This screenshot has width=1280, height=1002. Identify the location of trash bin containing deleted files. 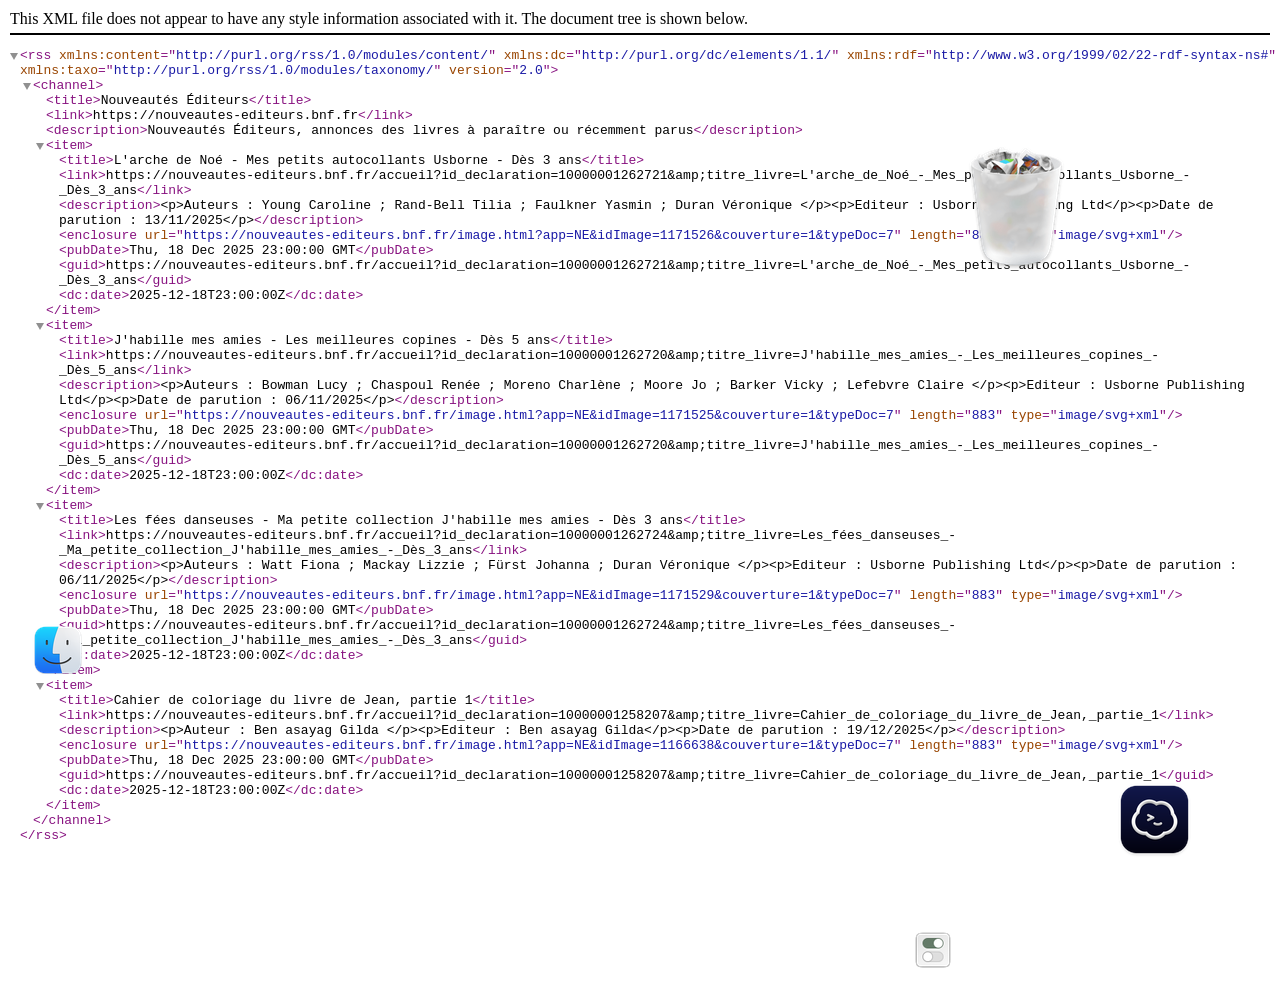
(1016, 208).